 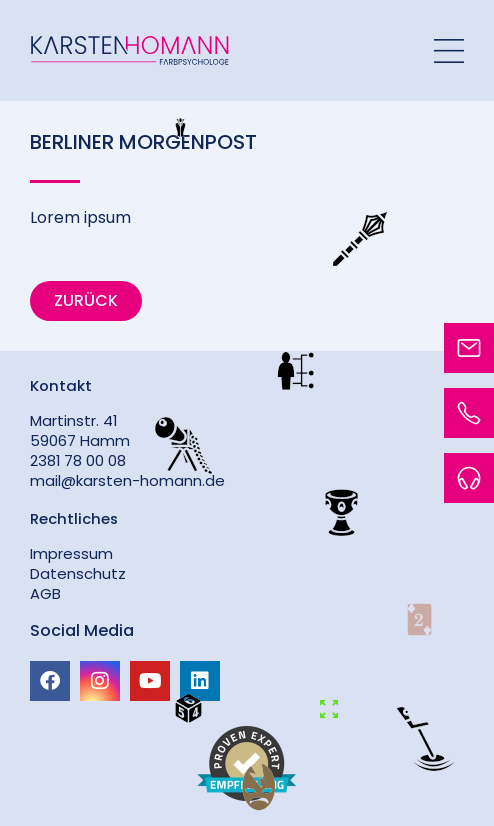 I want to click on select machine gun weapon in game, so click(x=183, y=445).